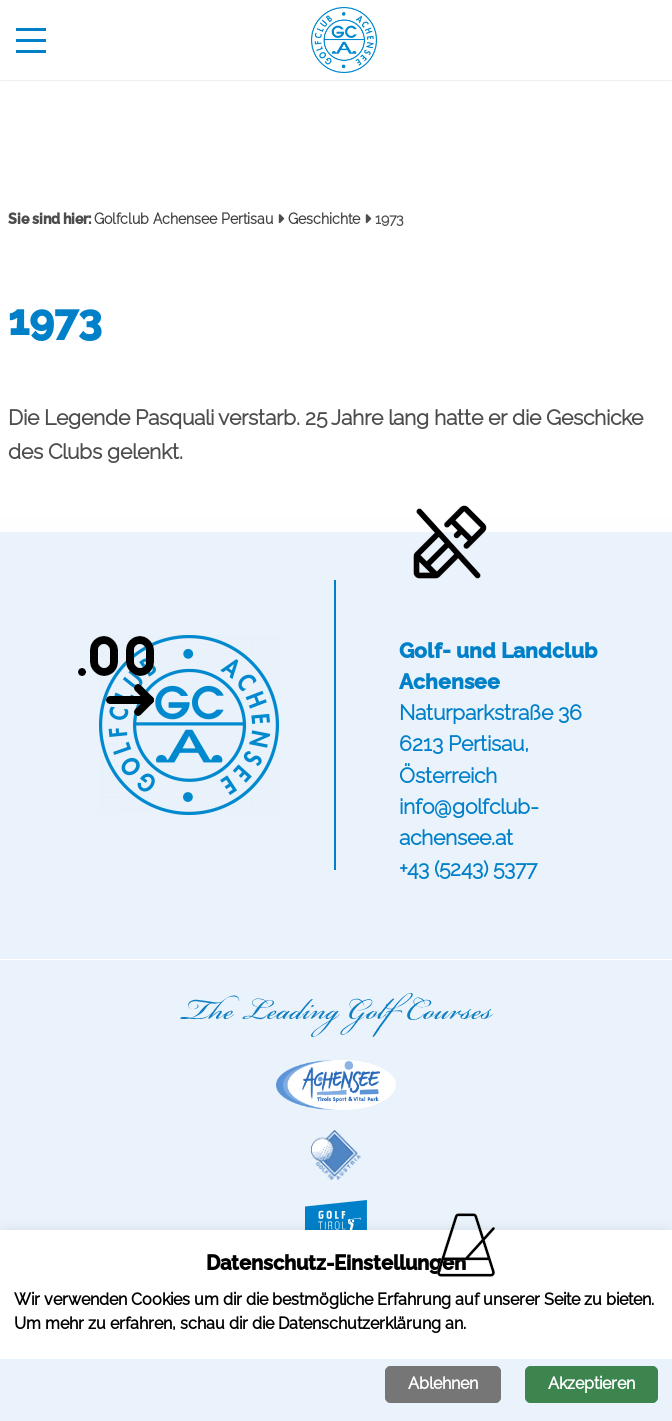 This screenshot has height=1421, width=672. I want to click on move decimal places to the right, so click(118, 676).